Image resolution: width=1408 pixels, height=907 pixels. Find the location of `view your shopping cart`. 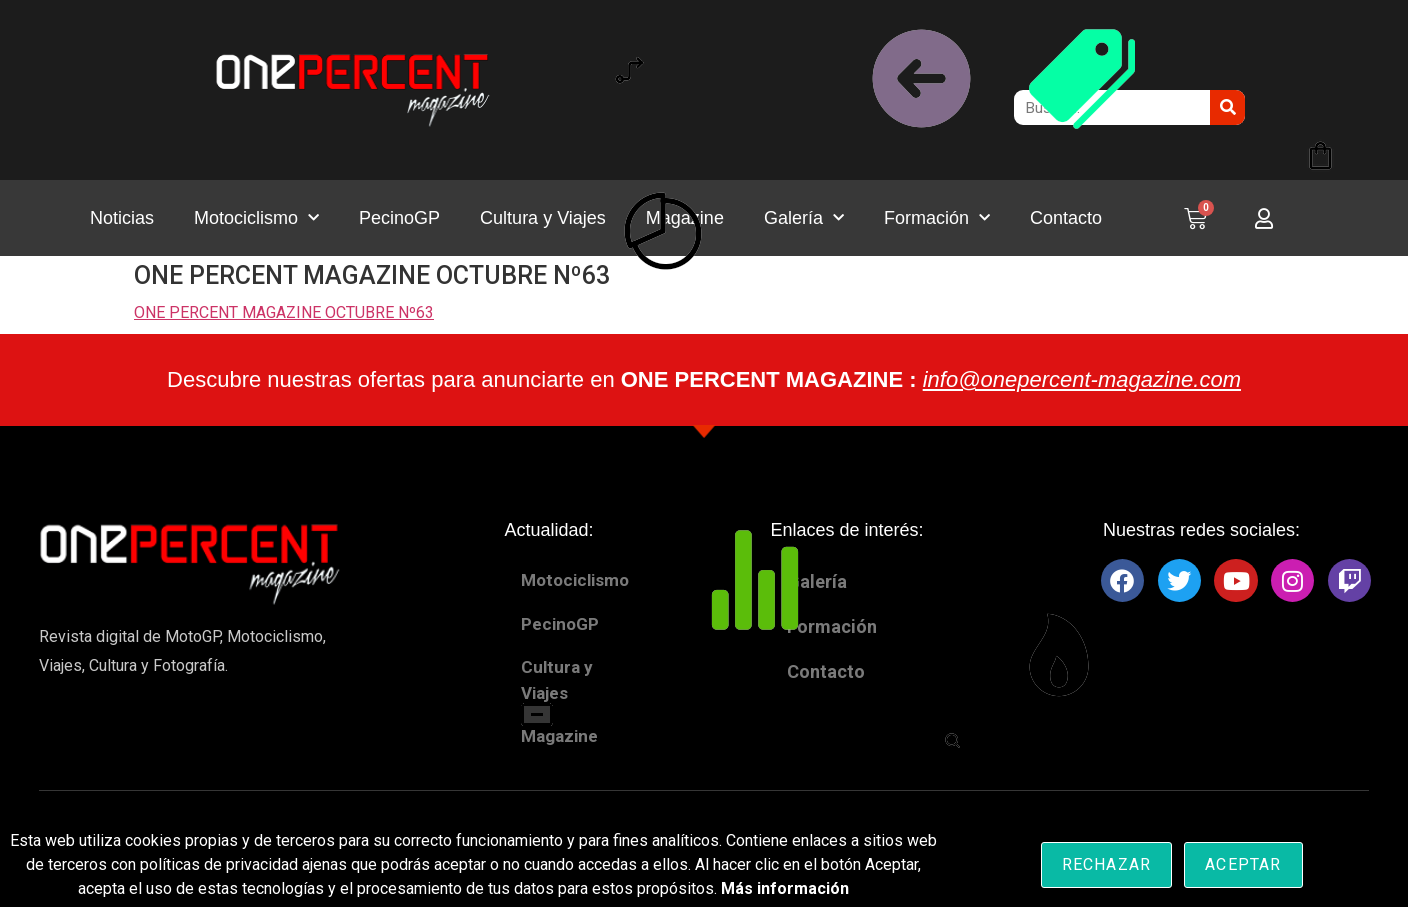

view your shopping cart is located at coordinates (1320, 155).